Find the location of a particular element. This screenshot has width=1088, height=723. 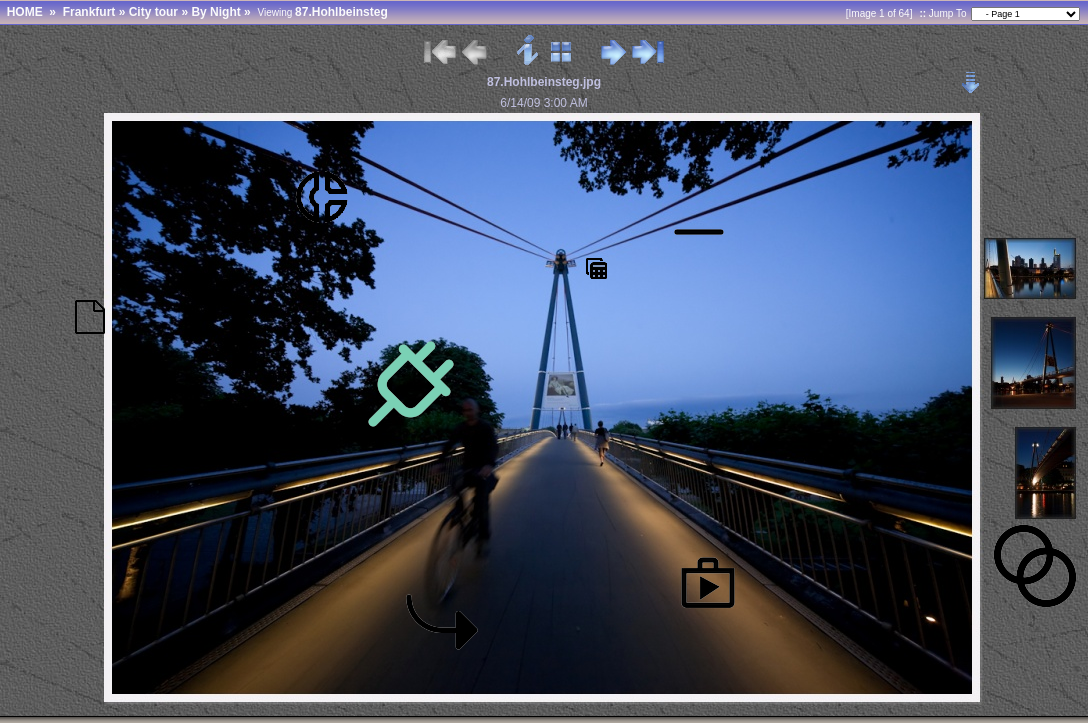

blend or merge layers together is located at coordinates (1035, 566).